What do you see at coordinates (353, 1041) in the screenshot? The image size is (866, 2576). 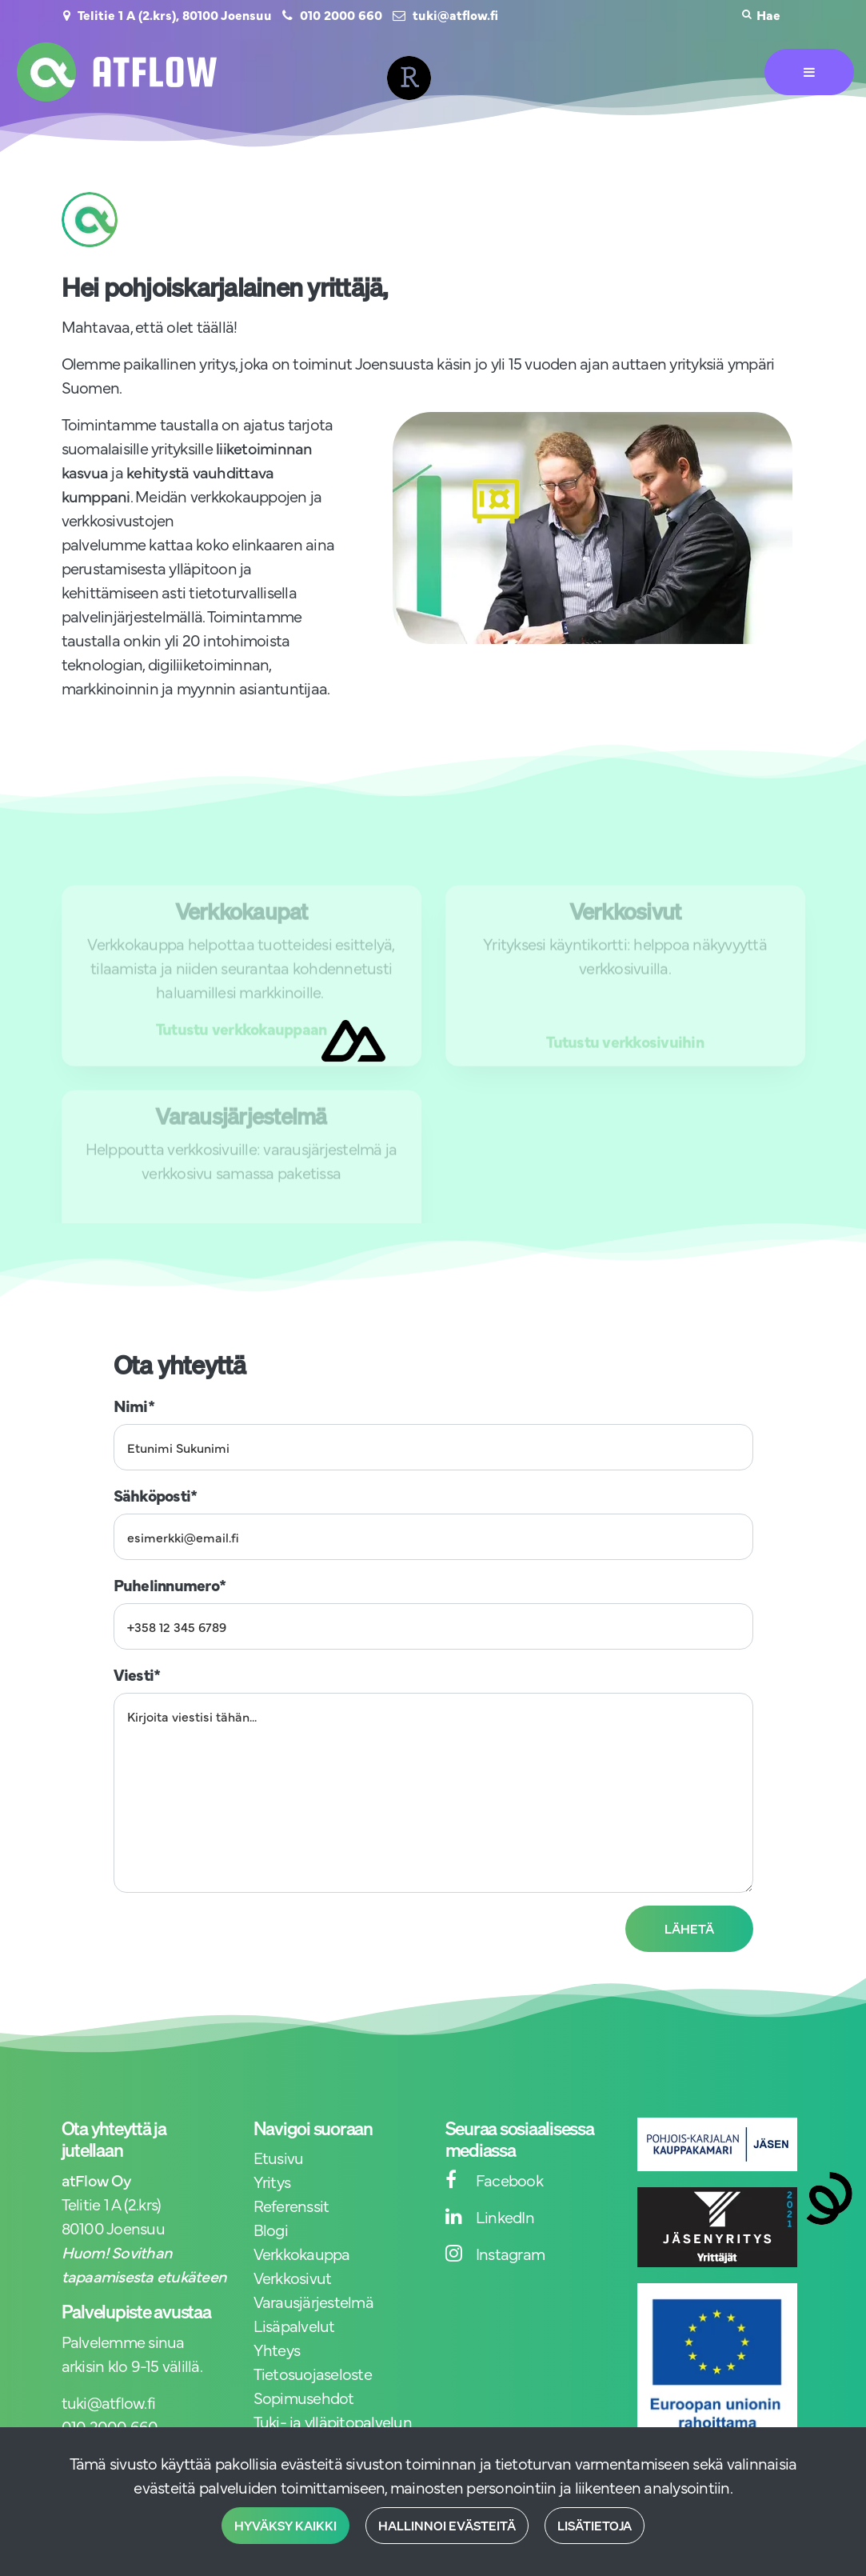 I see `nuxt.js framework logo` at bounding box center [353, 1041].